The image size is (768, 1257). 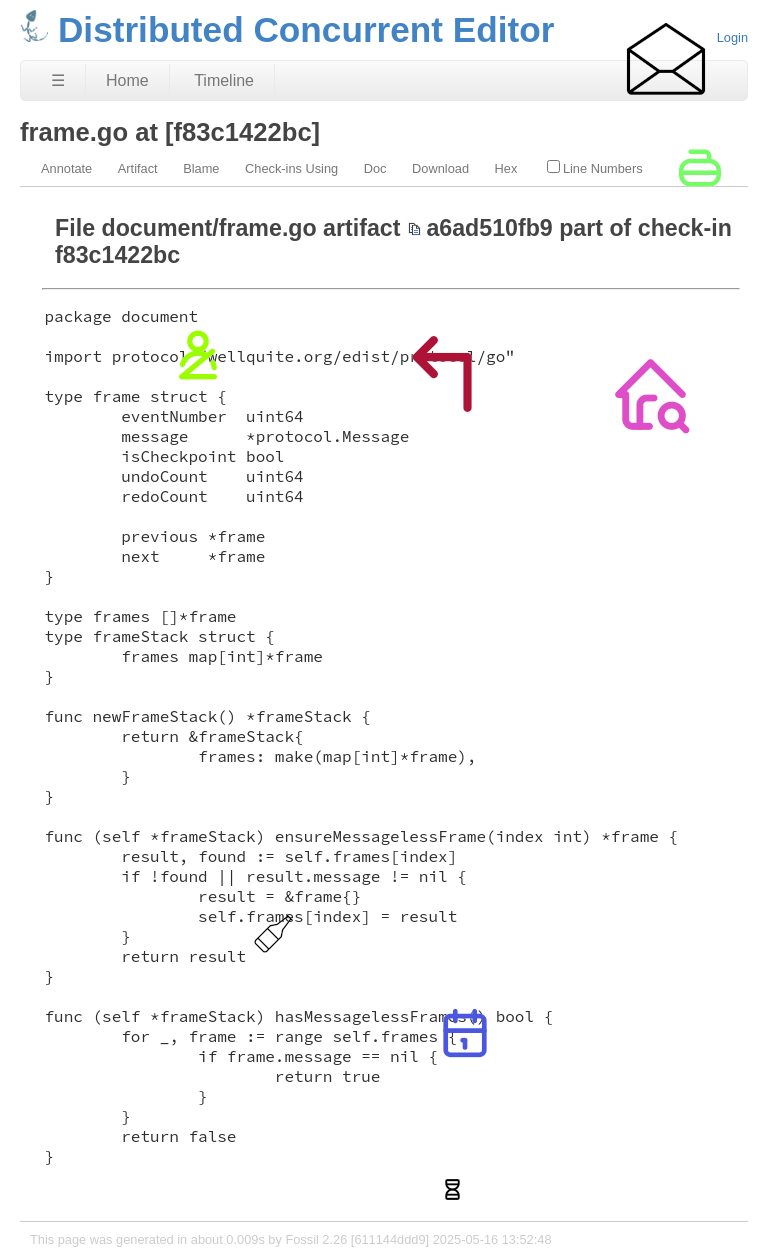 I want to click on view or open the calendar, so click(x=465, y=1033).